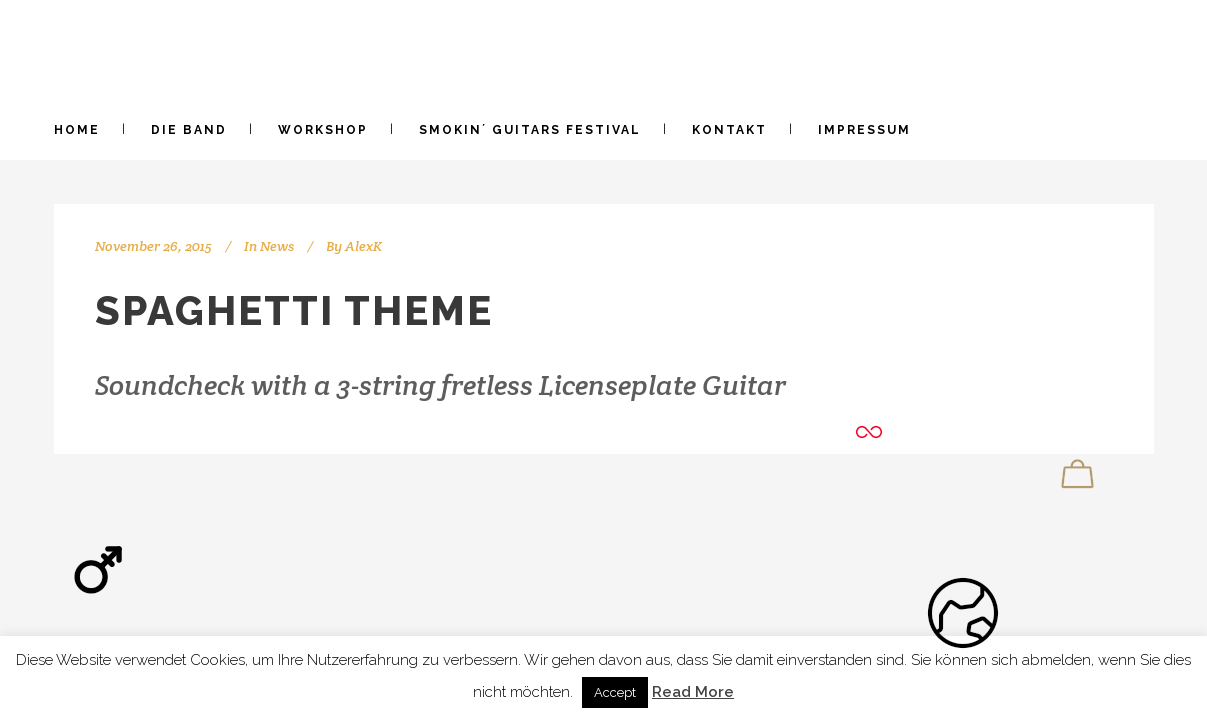 This screenshot has height=720, width=1207. Describe the element at coordinates (1077, 475) in the screenshot. I see `view your shopping bag` at that location.